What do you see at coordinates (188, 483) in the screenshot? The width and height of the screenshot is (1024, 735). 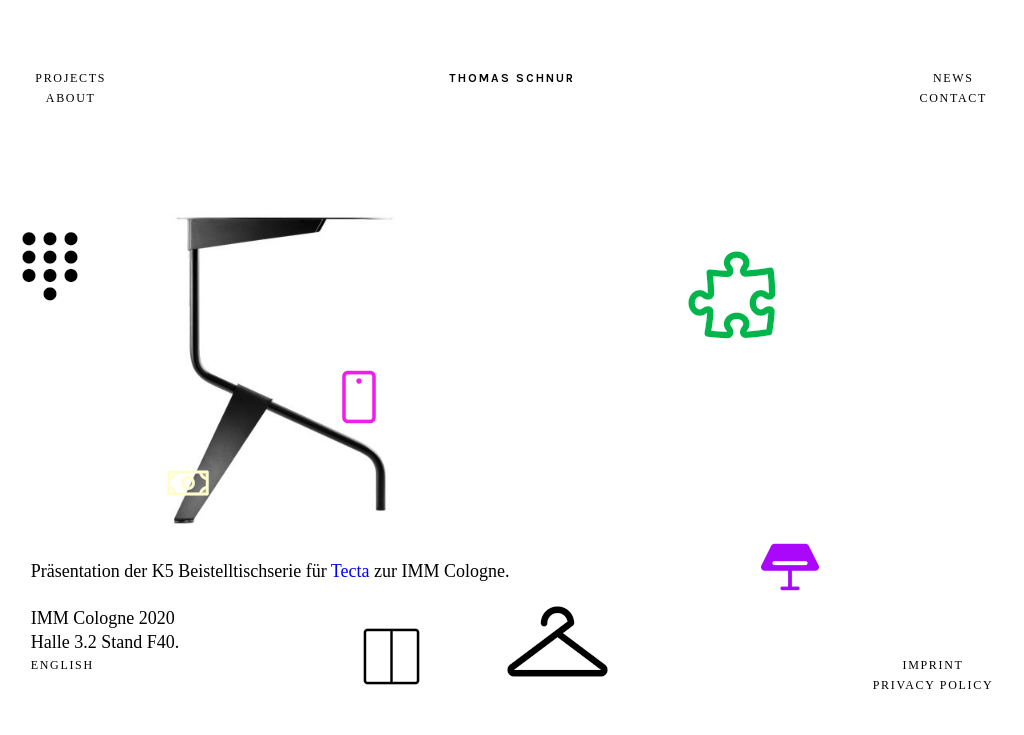 I see `view payment or billing information` at bounding box center [188, 483].